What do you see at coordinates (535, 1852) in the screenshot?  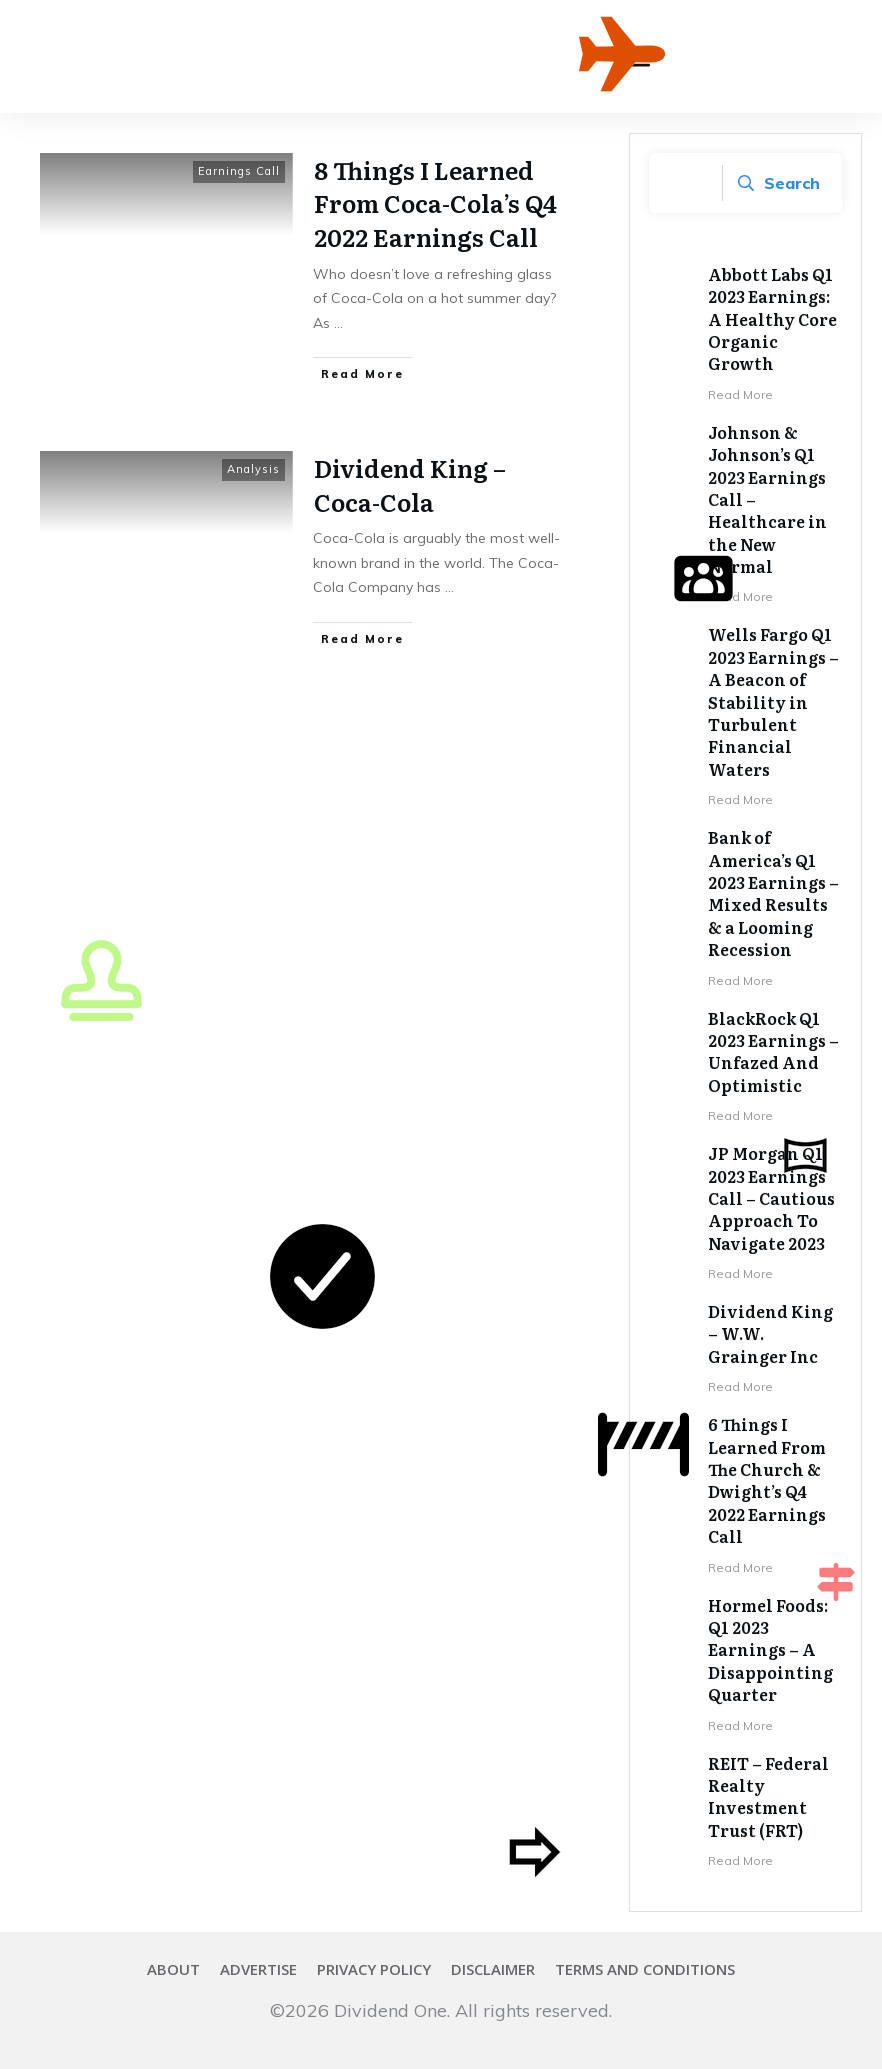 I see `forward an email or message` at bounding box center [535, 1852].